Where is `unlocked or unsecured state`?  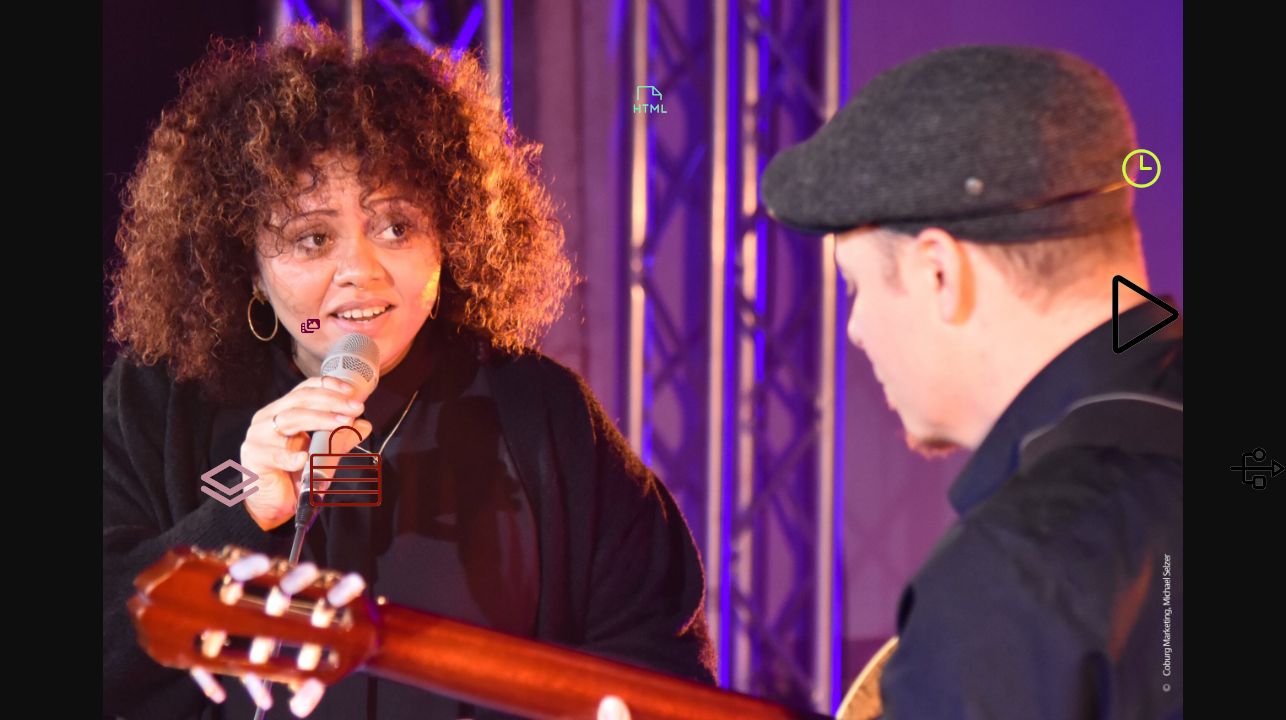
unlocked or unsecured state is located at coordinates (345, 470).